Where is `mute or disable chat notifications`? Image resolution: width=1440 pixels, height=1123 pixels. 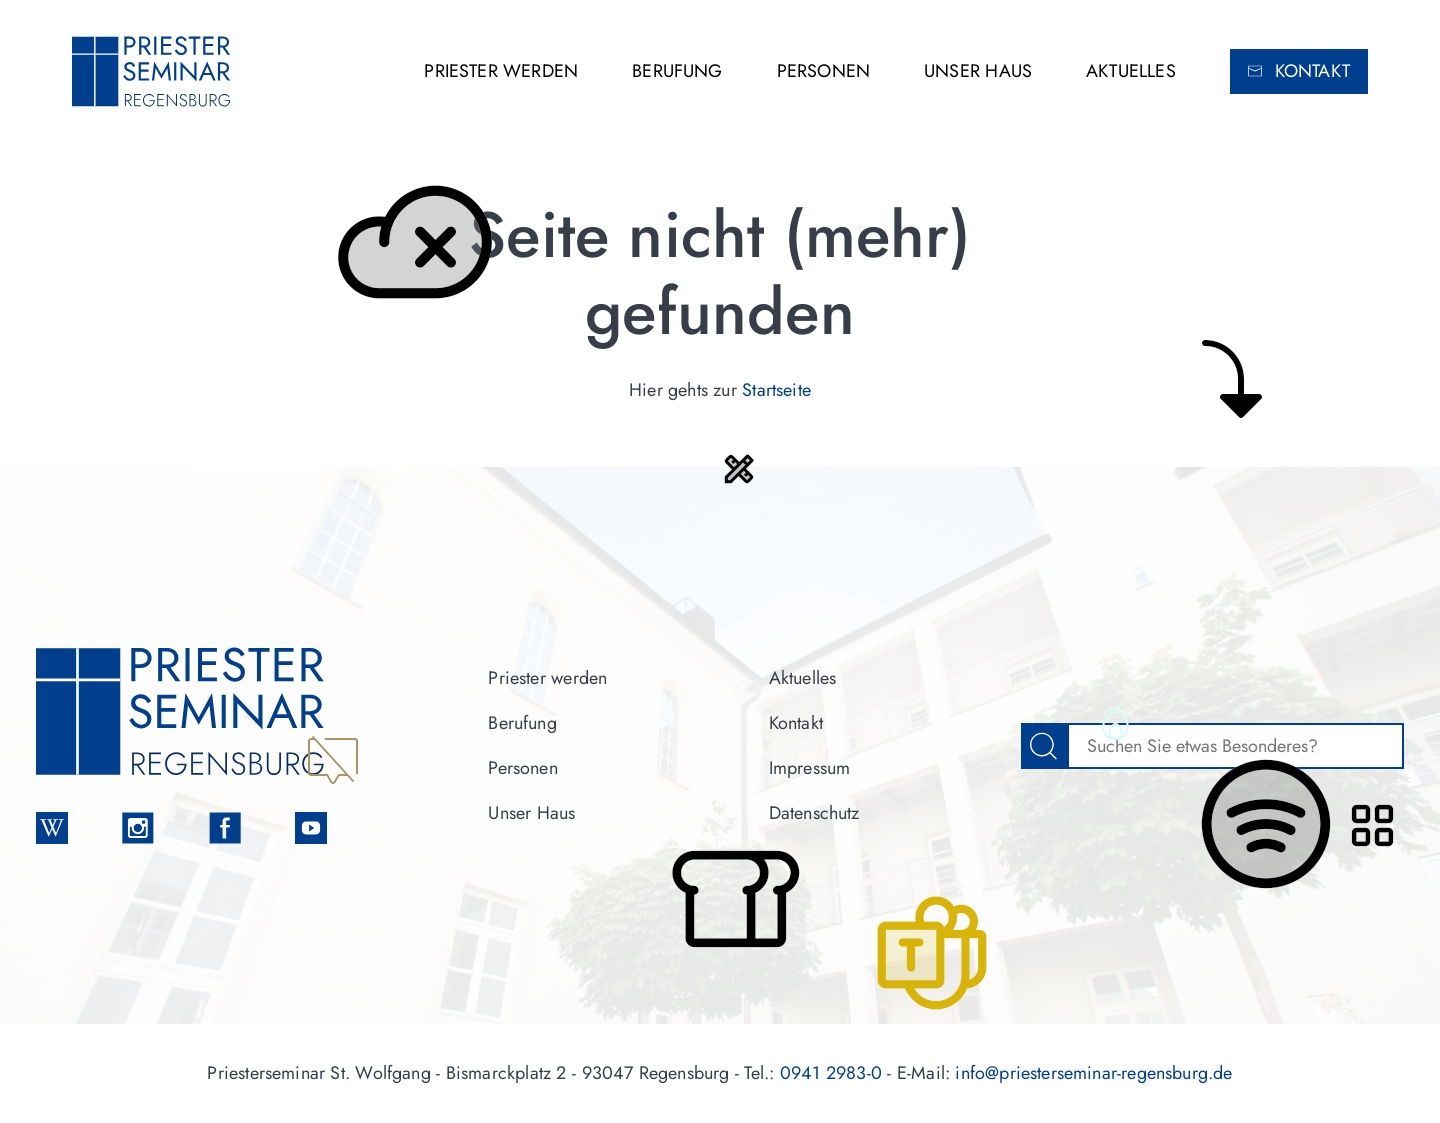
mute or disable chat notifications is located at coordinates (333, 759).